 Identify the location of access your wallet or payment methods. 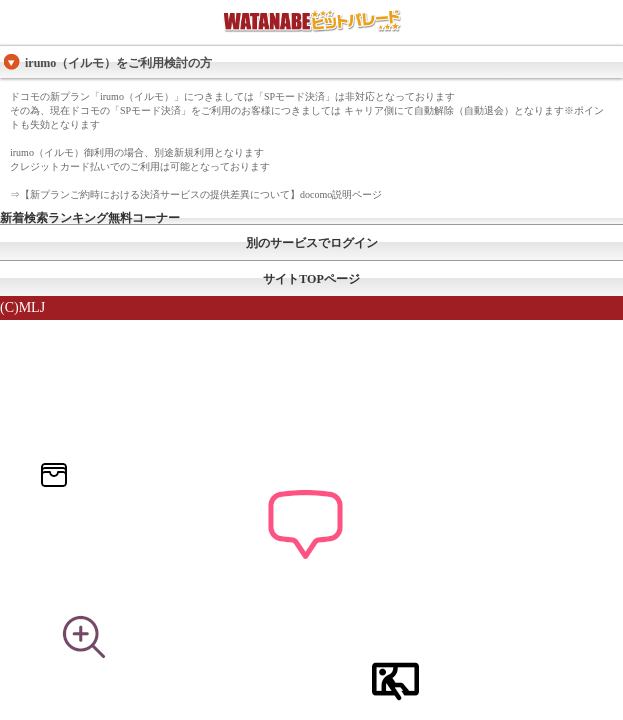
(54, 475).